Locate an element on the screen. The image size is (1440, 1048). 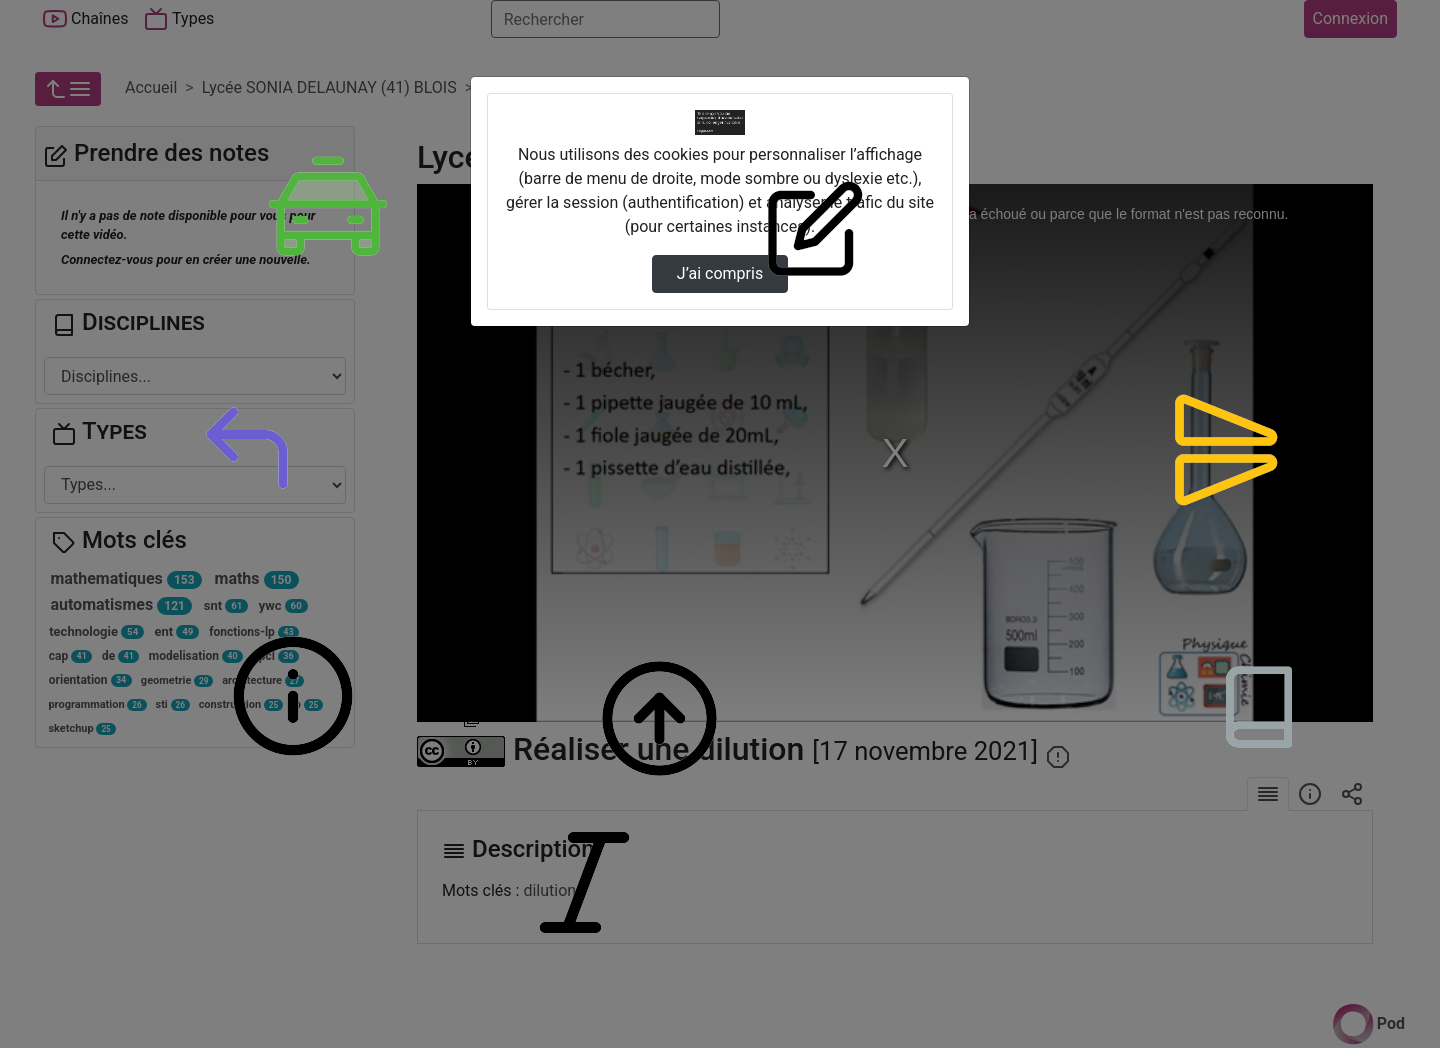
scroll to top of page is located at coordinates (659, 718).